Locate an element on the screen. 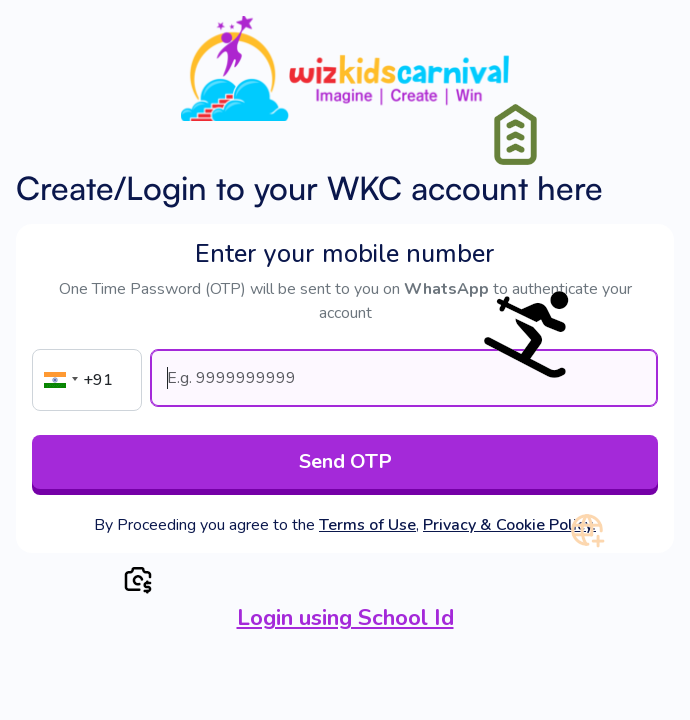  view military or user rank status is located at coordinates (515, 134).